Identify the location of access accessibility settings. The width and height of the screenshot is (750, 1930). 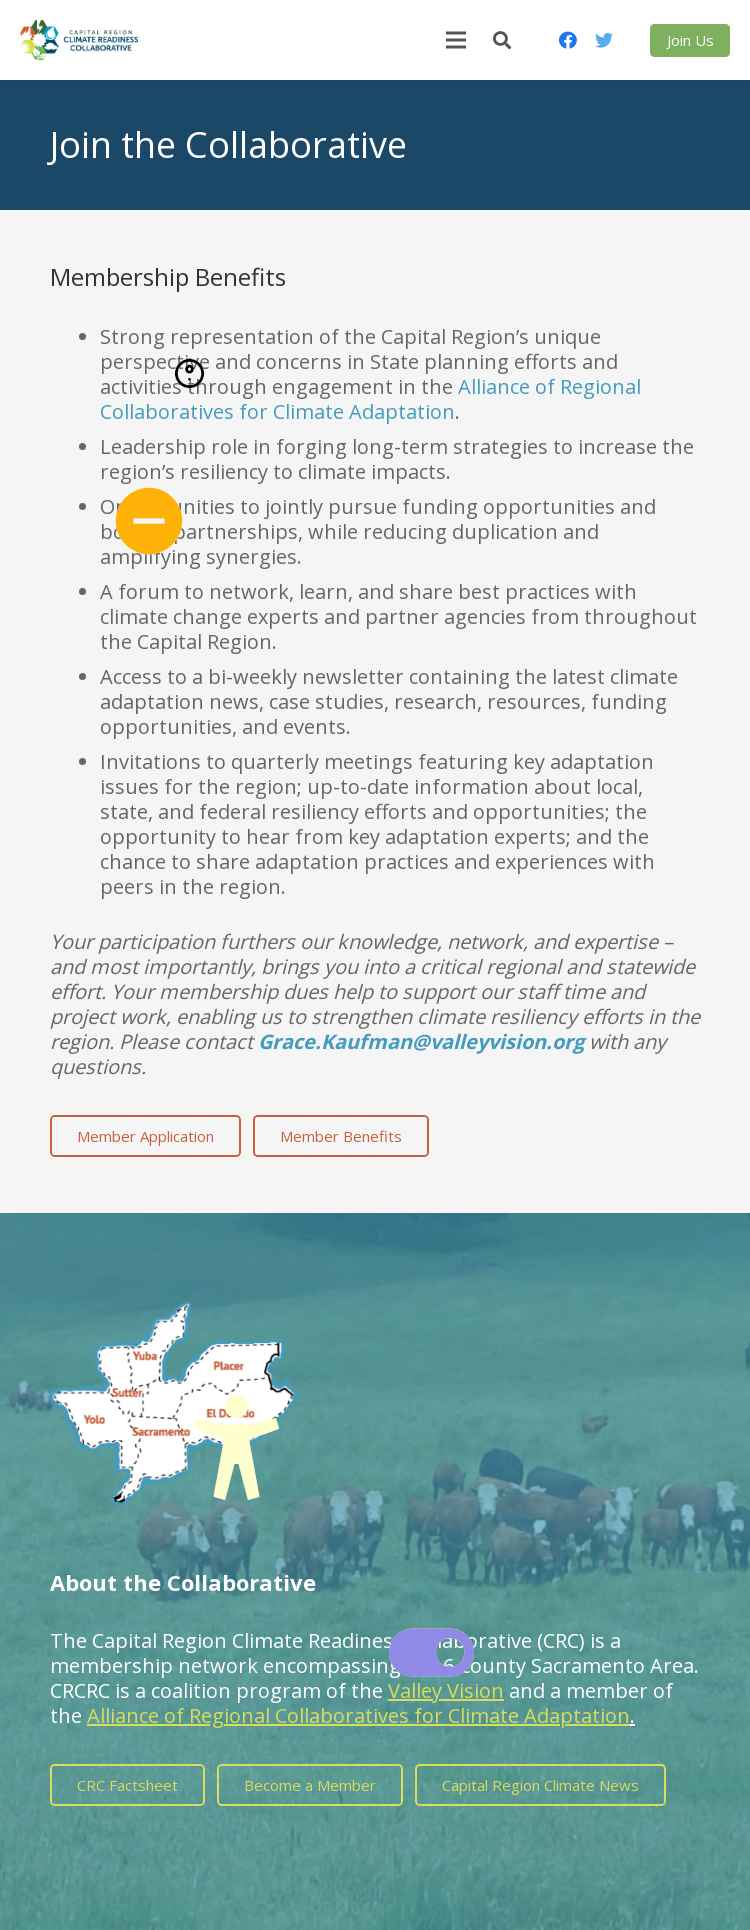
(236, 1447).